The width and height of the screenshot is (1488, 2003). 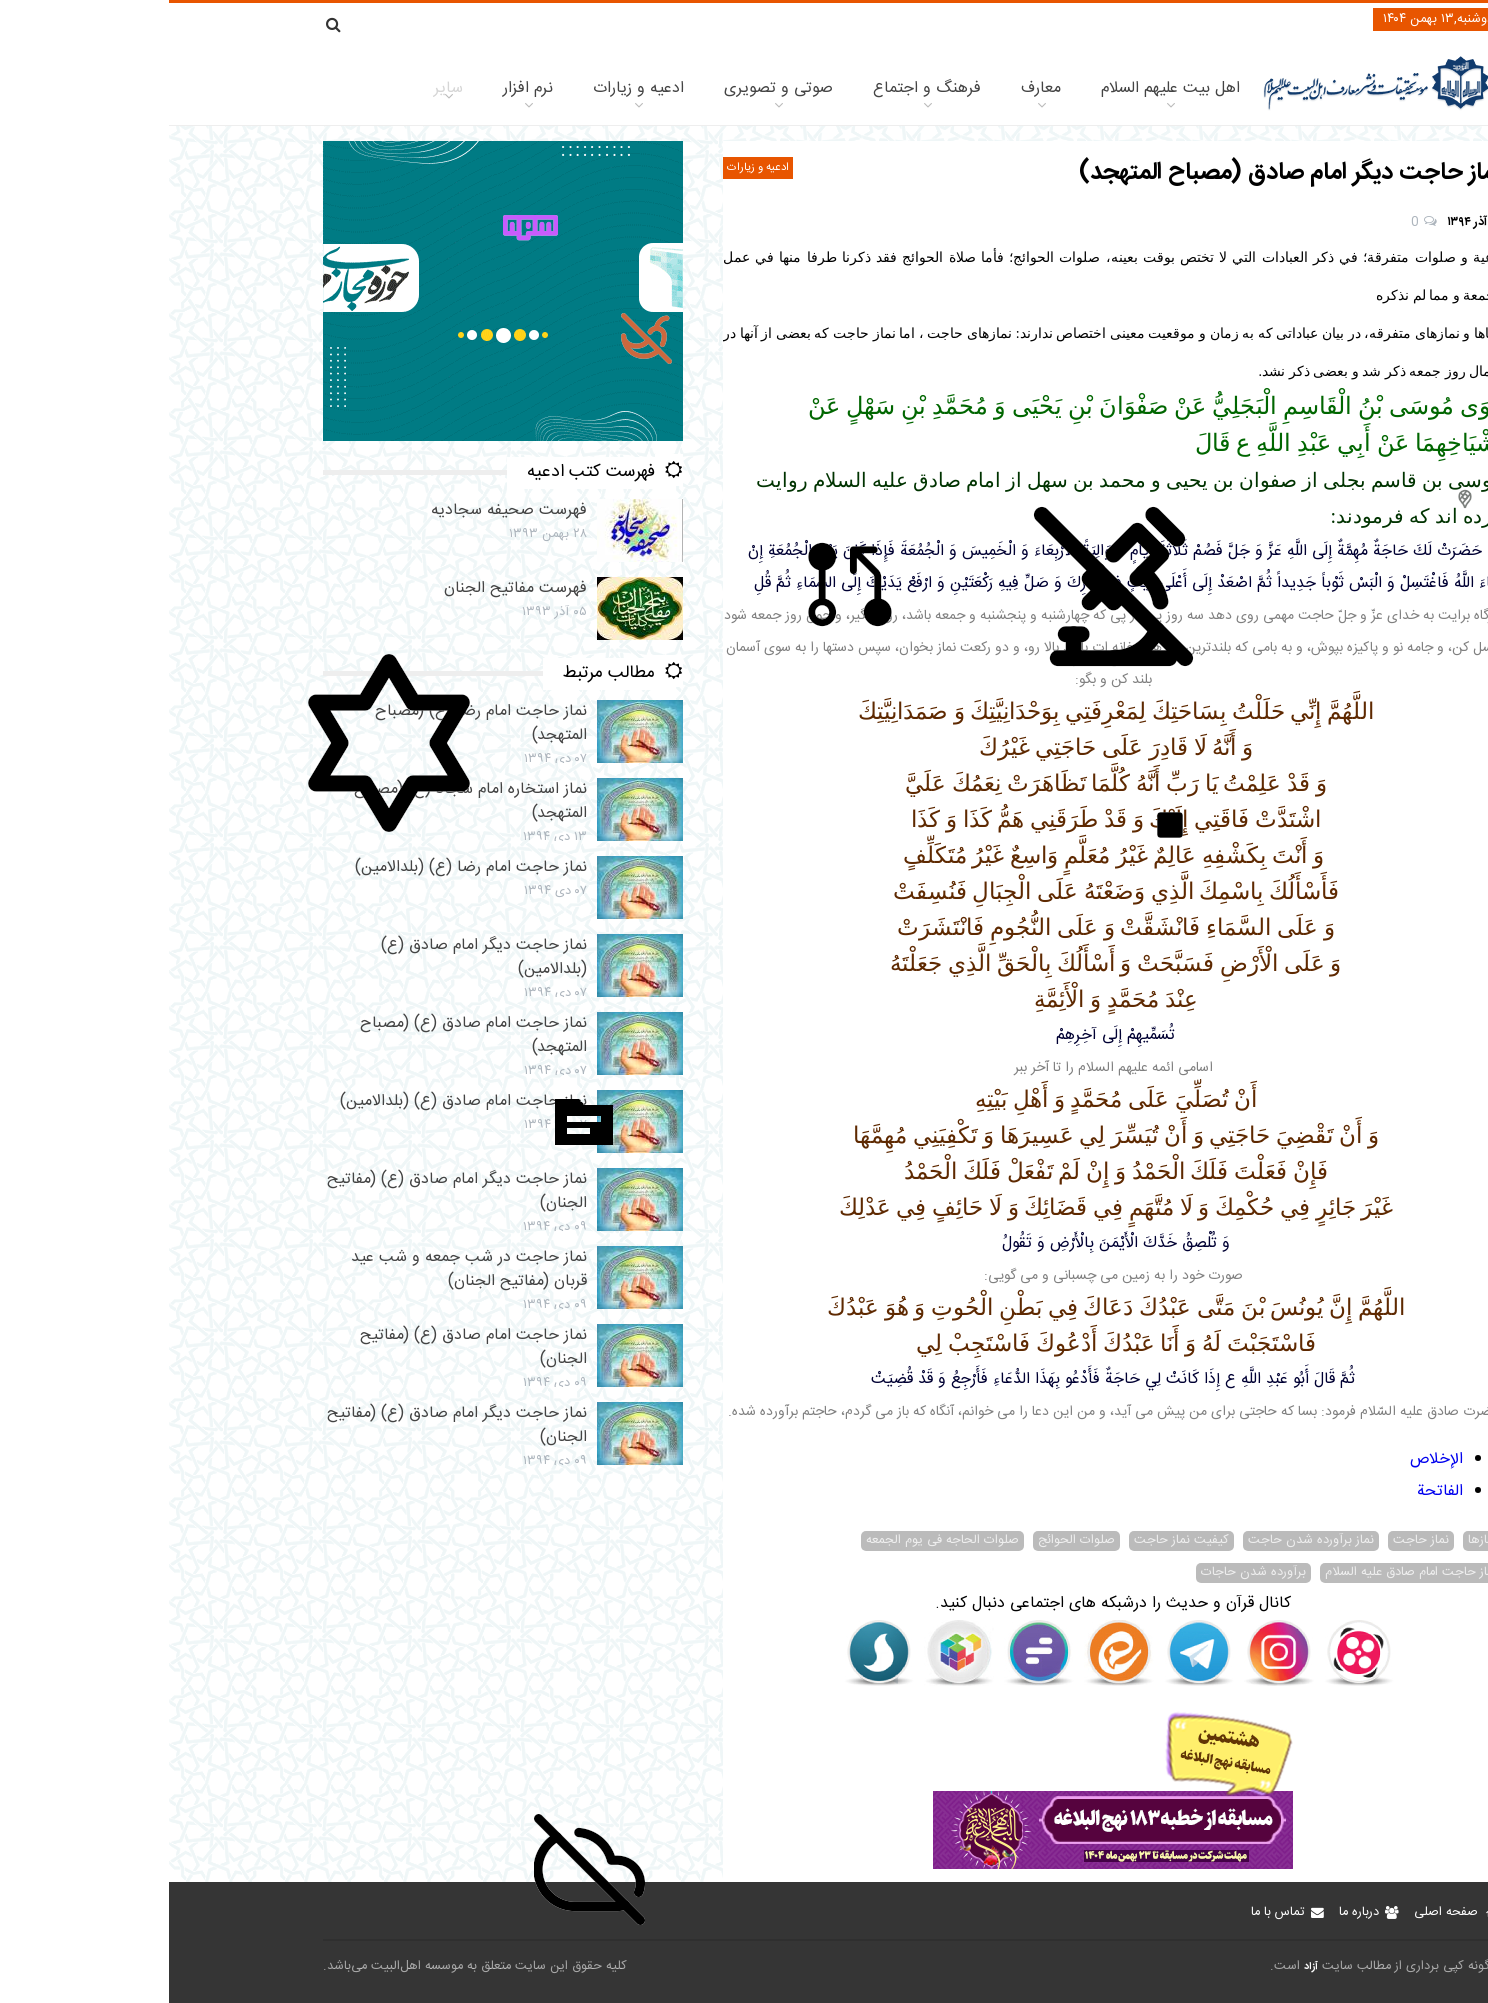 What do you see at coordinates (1170, 825) in the screenshot?
I see `a filled checkbox or selected state` at bounding box center [1170, 825].